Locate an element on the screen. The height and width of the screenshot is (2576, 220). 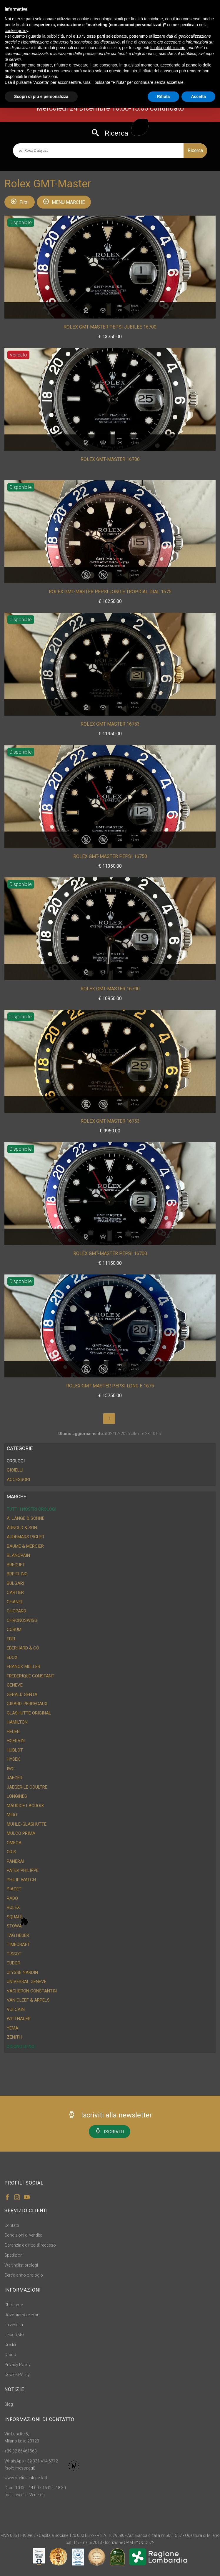
disable bug tracking or error reporting is located at coordinates (123, 1368).